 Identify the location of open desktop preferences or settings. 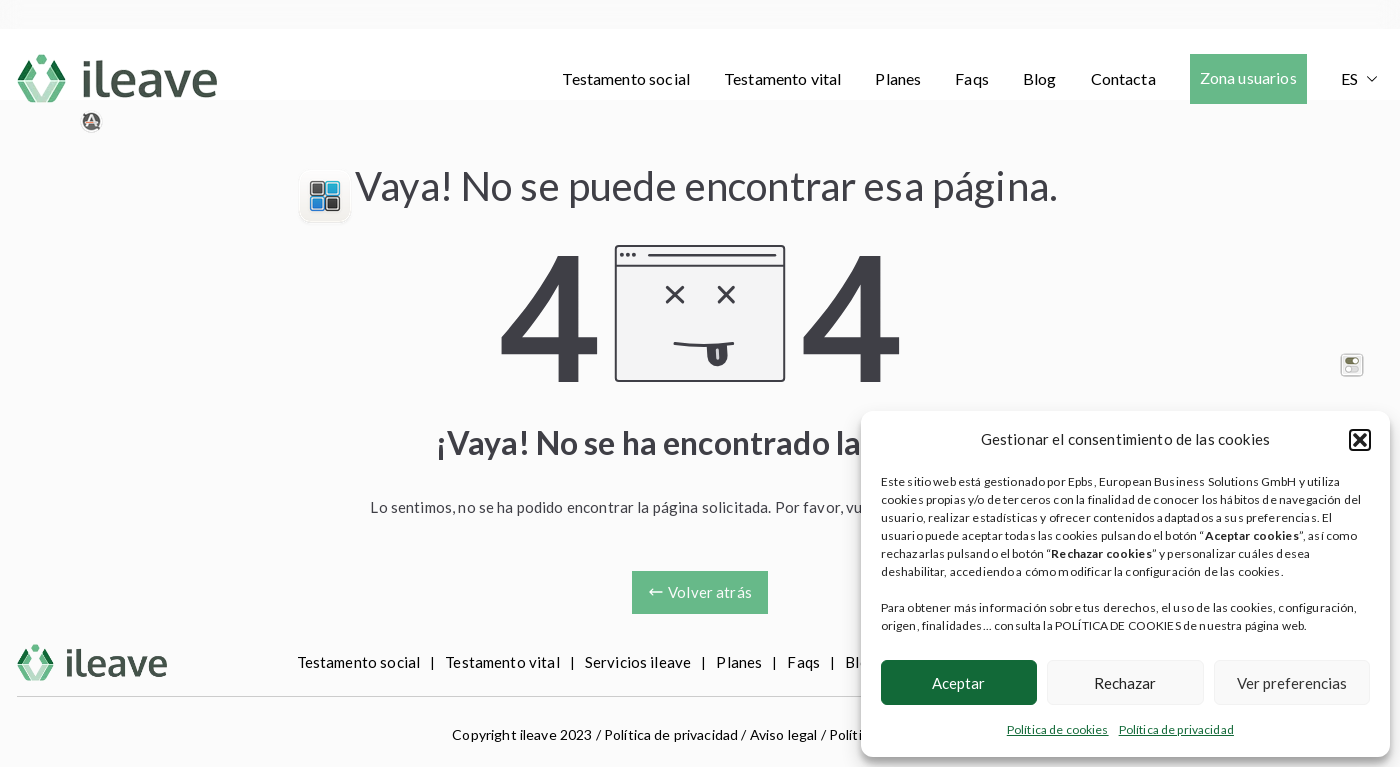
(1352, 365).